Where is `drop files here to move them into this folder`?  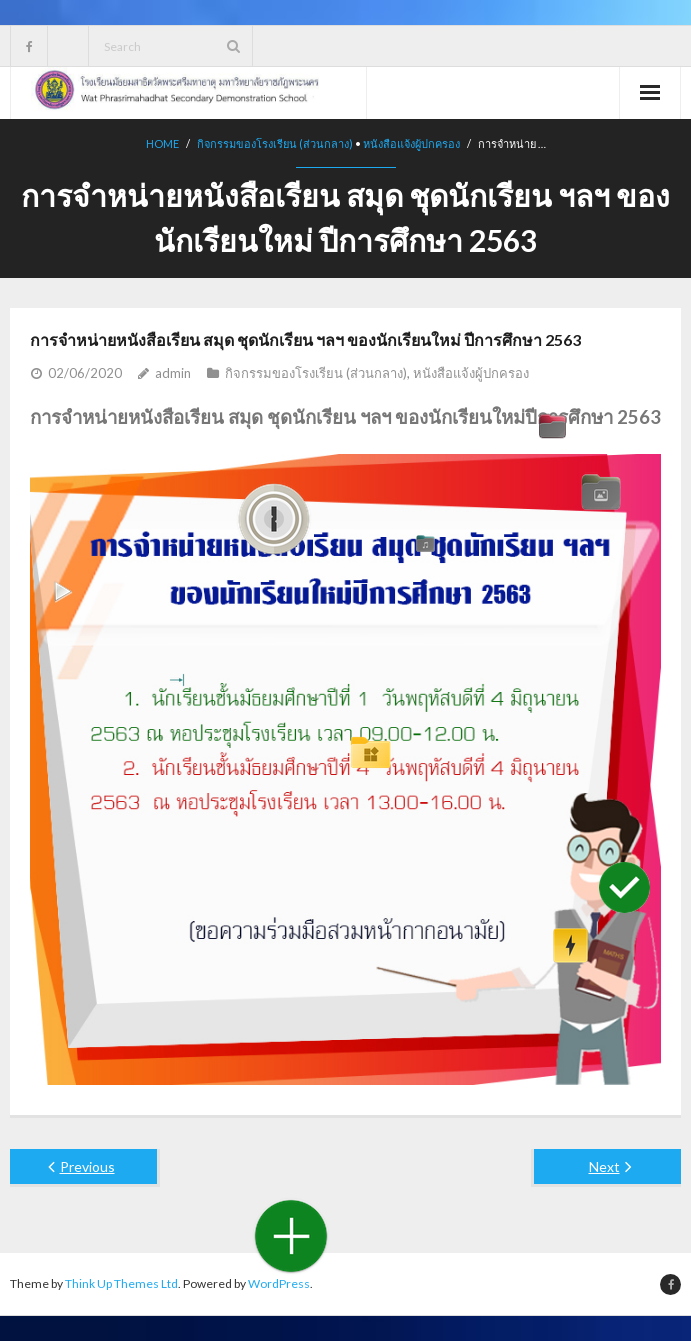
drop files here to move them into this folder is located at coordinates (552, 425).